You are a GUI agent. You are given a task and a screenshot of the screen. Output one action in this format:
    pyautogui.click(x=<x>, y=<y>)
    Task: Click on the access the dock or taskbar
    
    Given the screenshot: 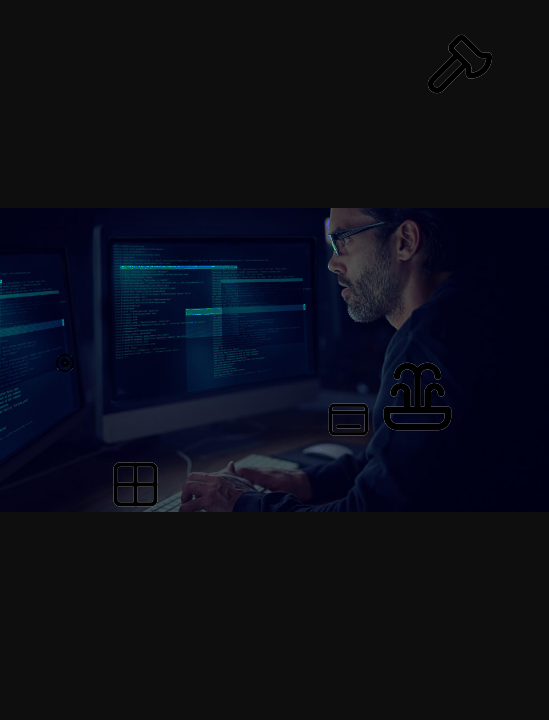 What is the action you would take?
    pyautogui.click(x=348, y=419)
    